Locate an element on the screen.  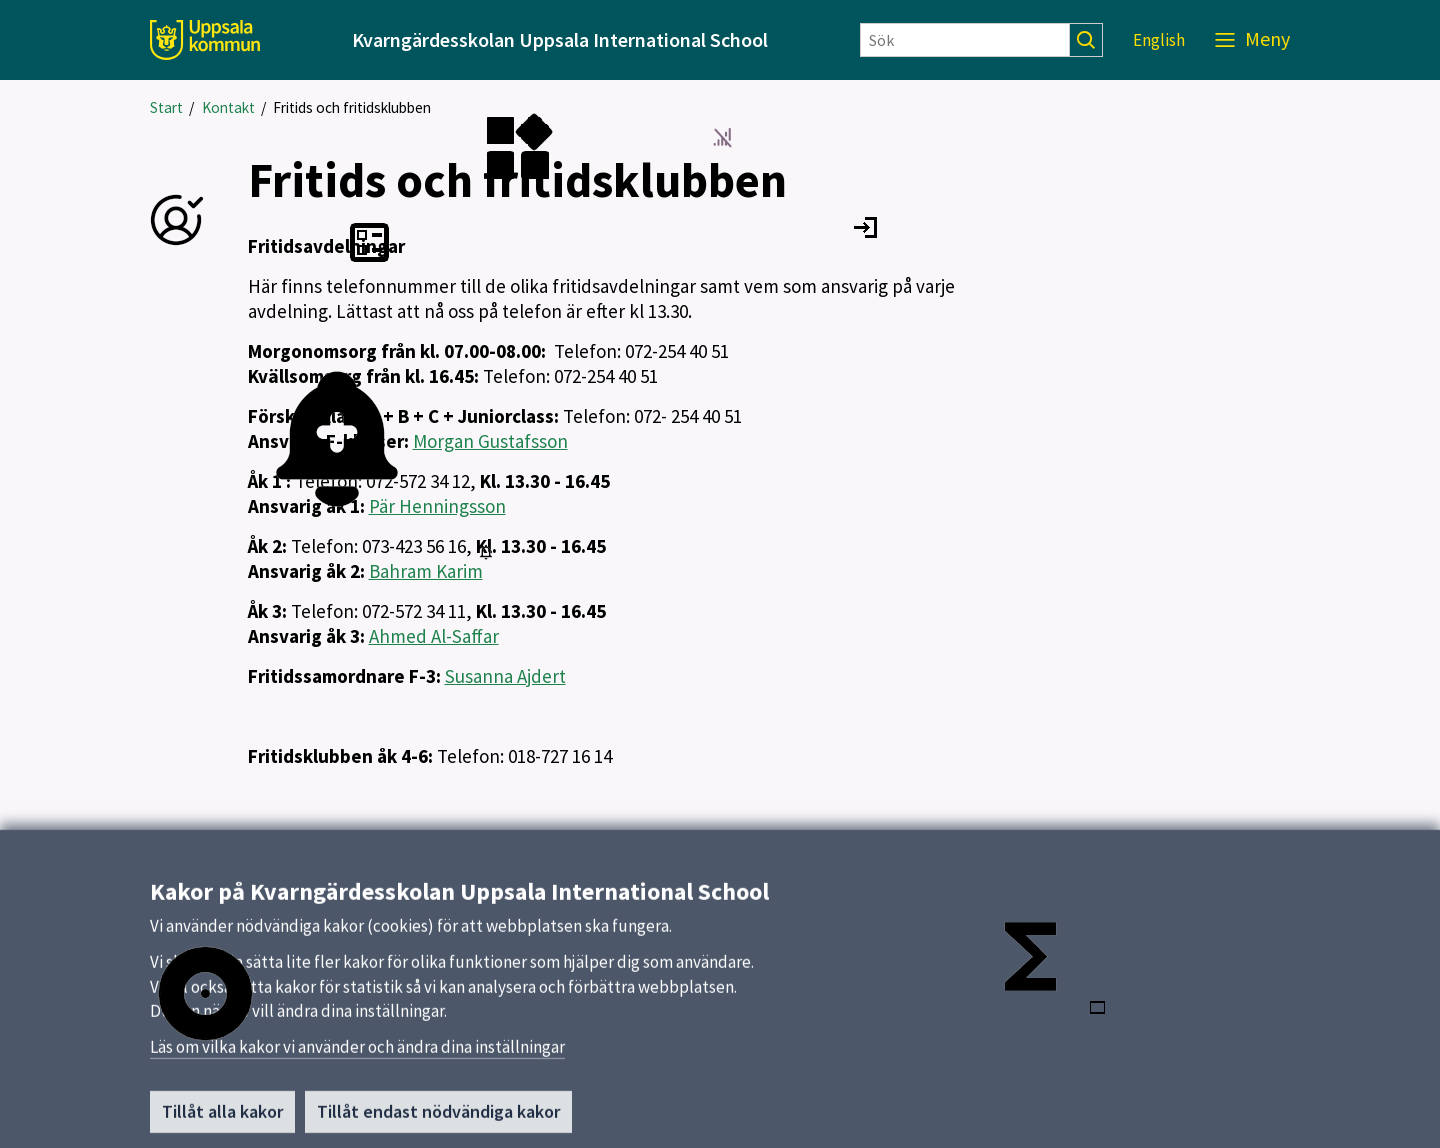
view your notifications is located at coordinates (486, 552).